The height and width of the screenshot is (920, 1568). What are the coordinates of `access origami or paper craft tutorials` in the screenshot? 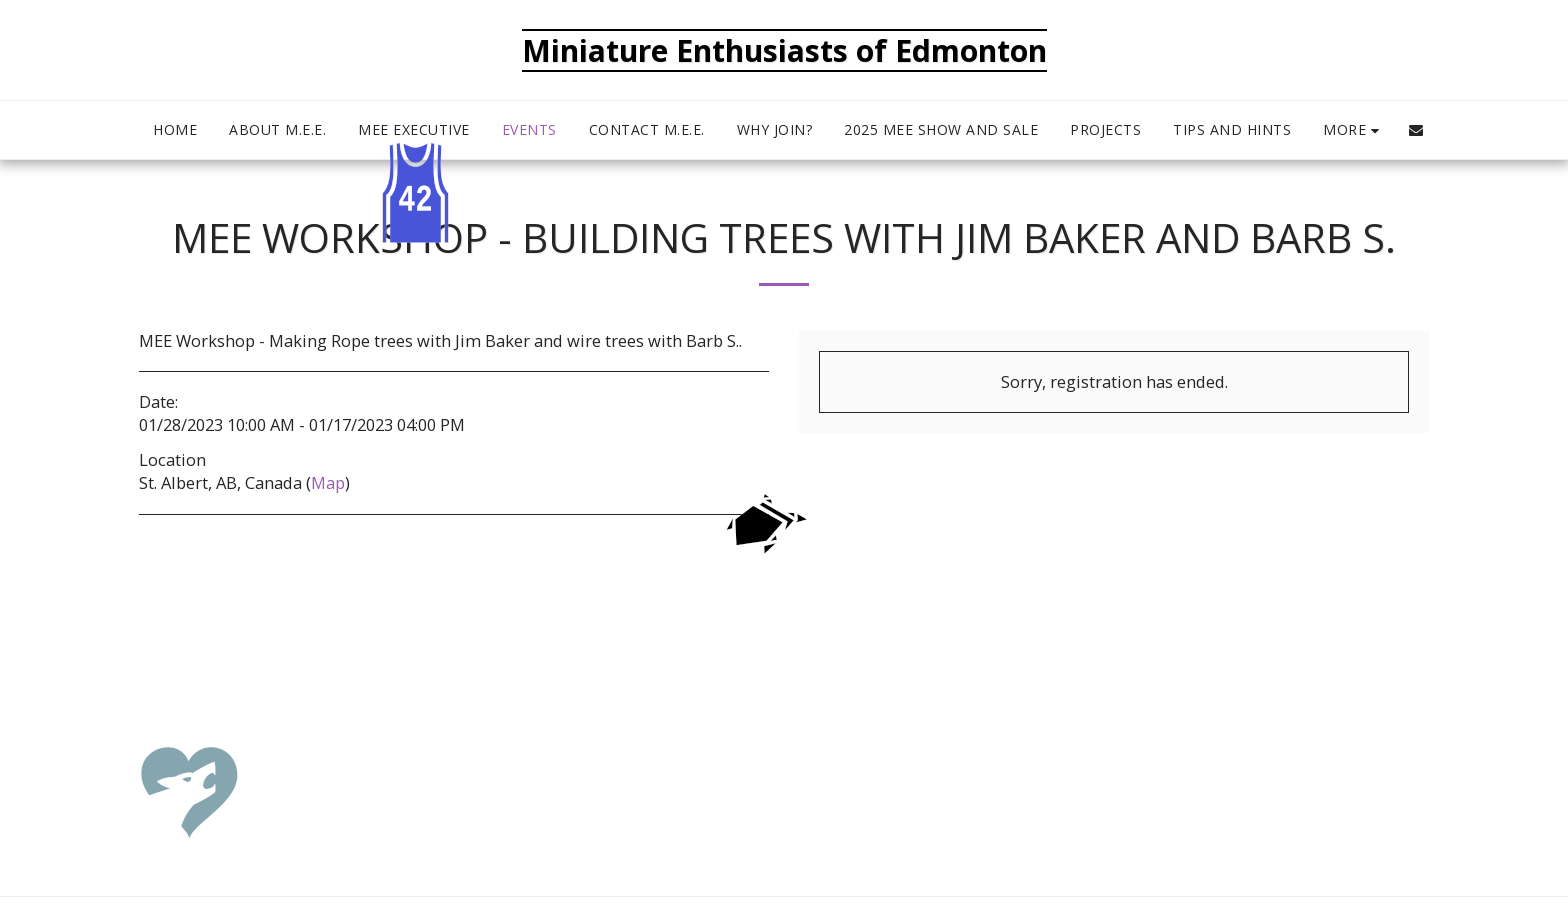 It's located at (766, 524).